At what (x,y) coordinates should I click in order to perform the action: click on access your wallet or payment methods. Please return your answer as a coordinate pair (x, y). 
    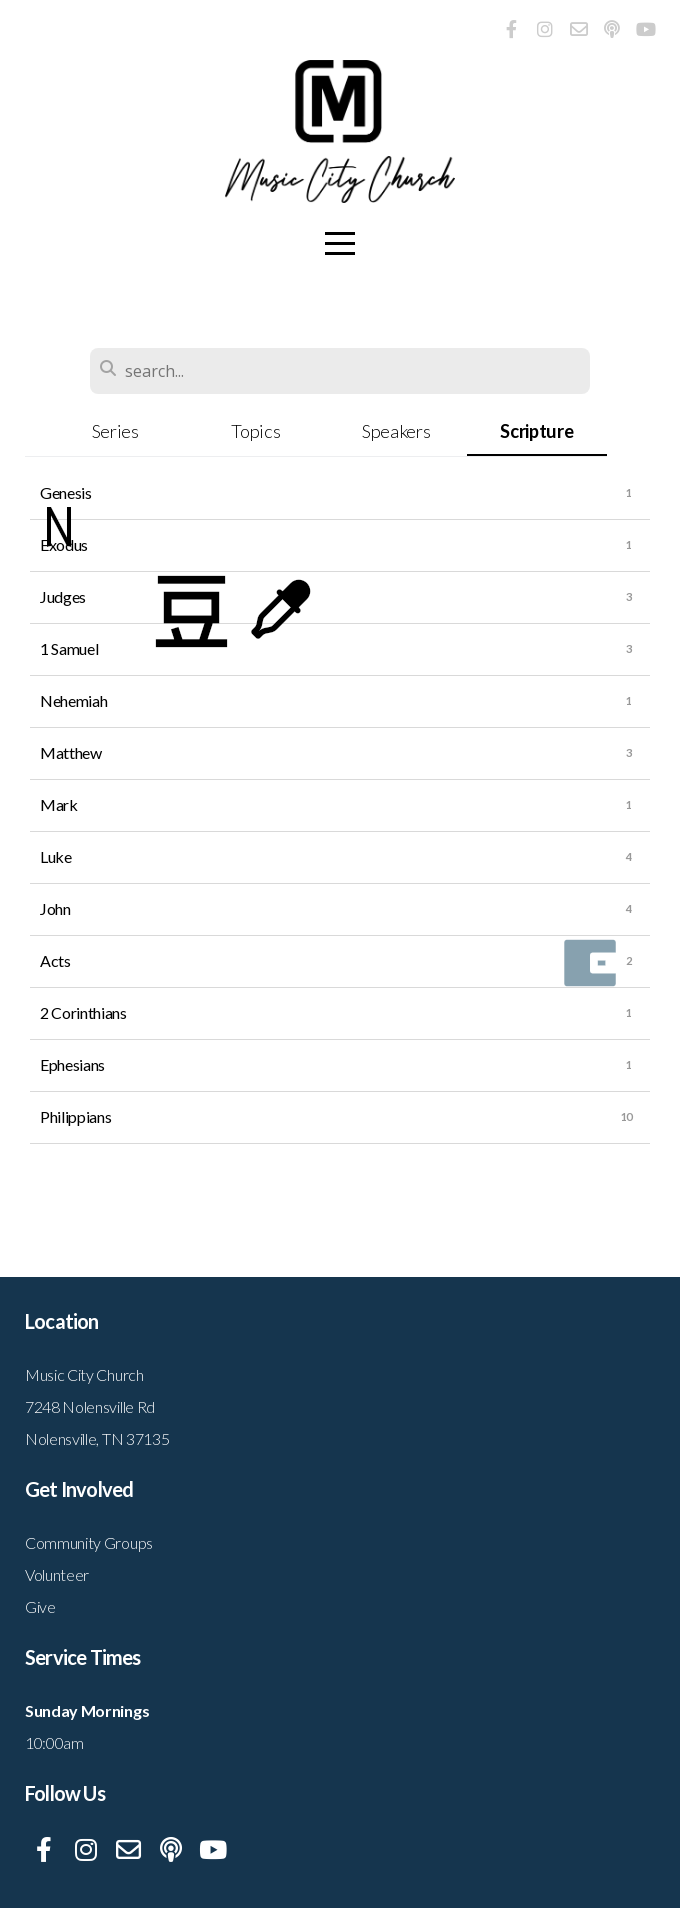
    Looking at the image, I should click on (590, 963).